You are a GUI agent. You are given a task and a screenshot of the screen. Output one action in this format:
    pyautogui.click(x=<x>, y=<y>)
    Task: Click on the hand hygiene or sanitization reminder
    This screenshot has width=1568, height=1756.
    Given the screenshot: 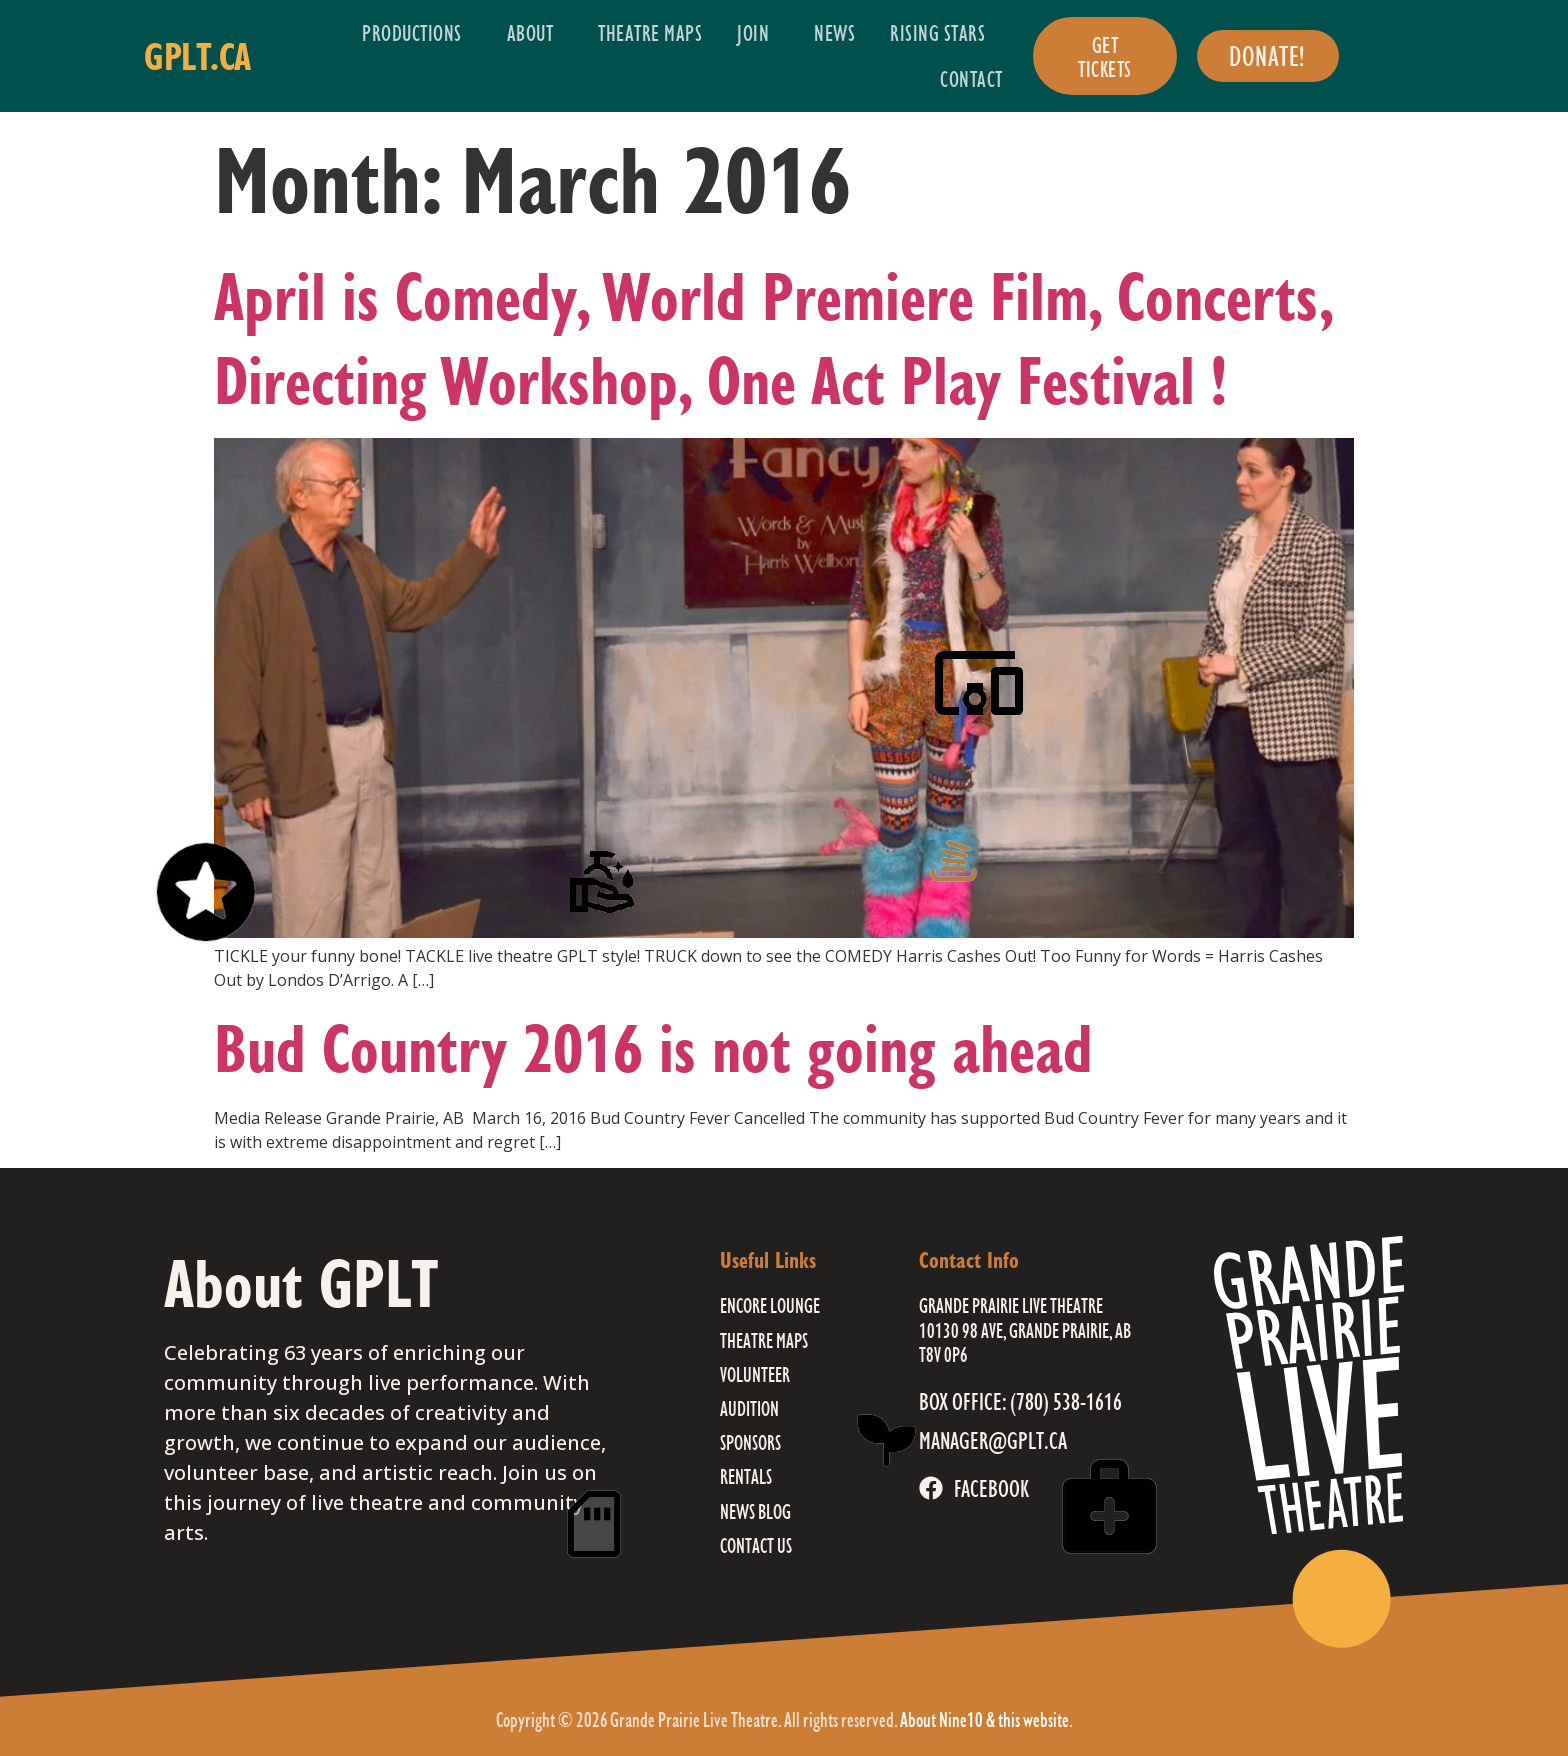 What is the action you would take?
    pyautogui.click(x=603, y=881)
    